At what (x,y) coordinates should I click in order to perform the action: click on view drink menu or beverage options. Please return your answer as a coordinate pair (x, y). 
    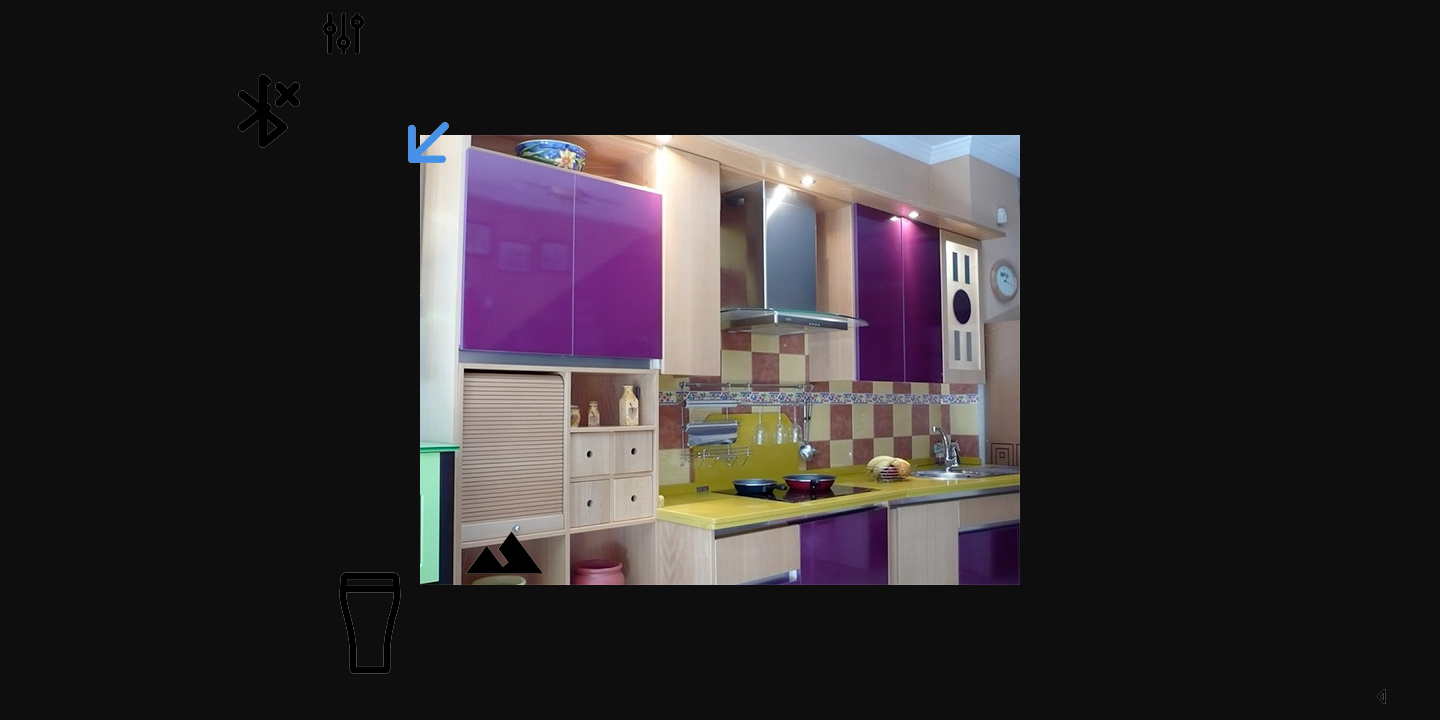
    Looking at the image, I should click on (370, 623).